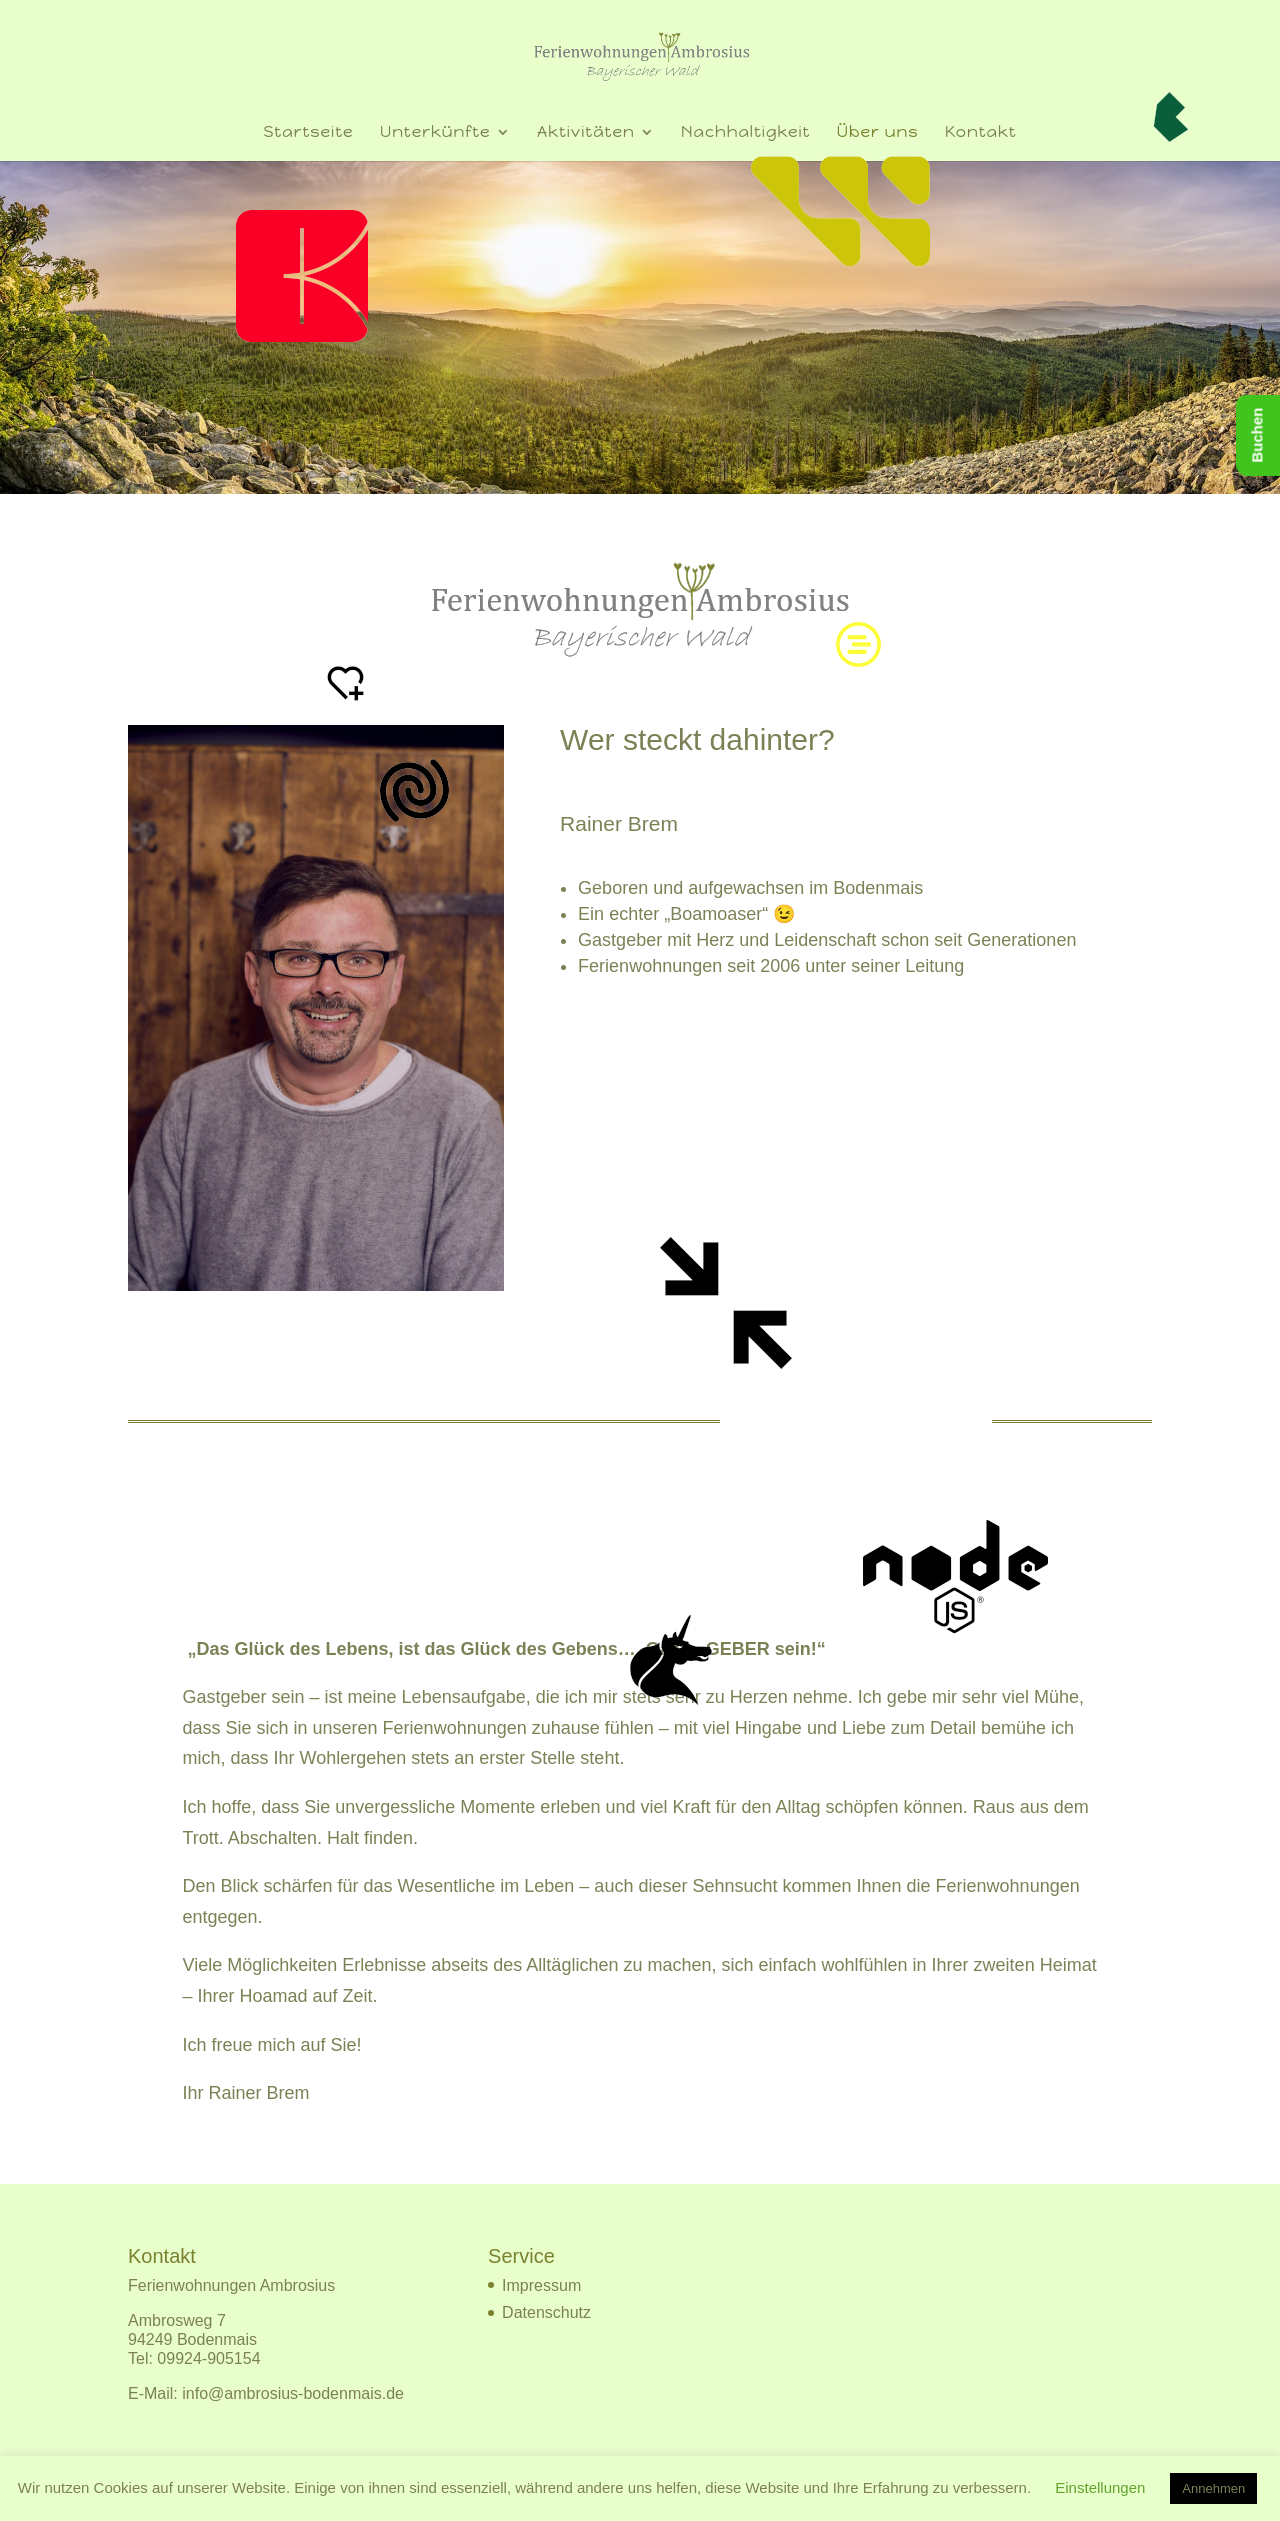  What do you see at coordinates (345, 682) in the screenshot?
I see `add to favorites` at bounding box center [345, 682].